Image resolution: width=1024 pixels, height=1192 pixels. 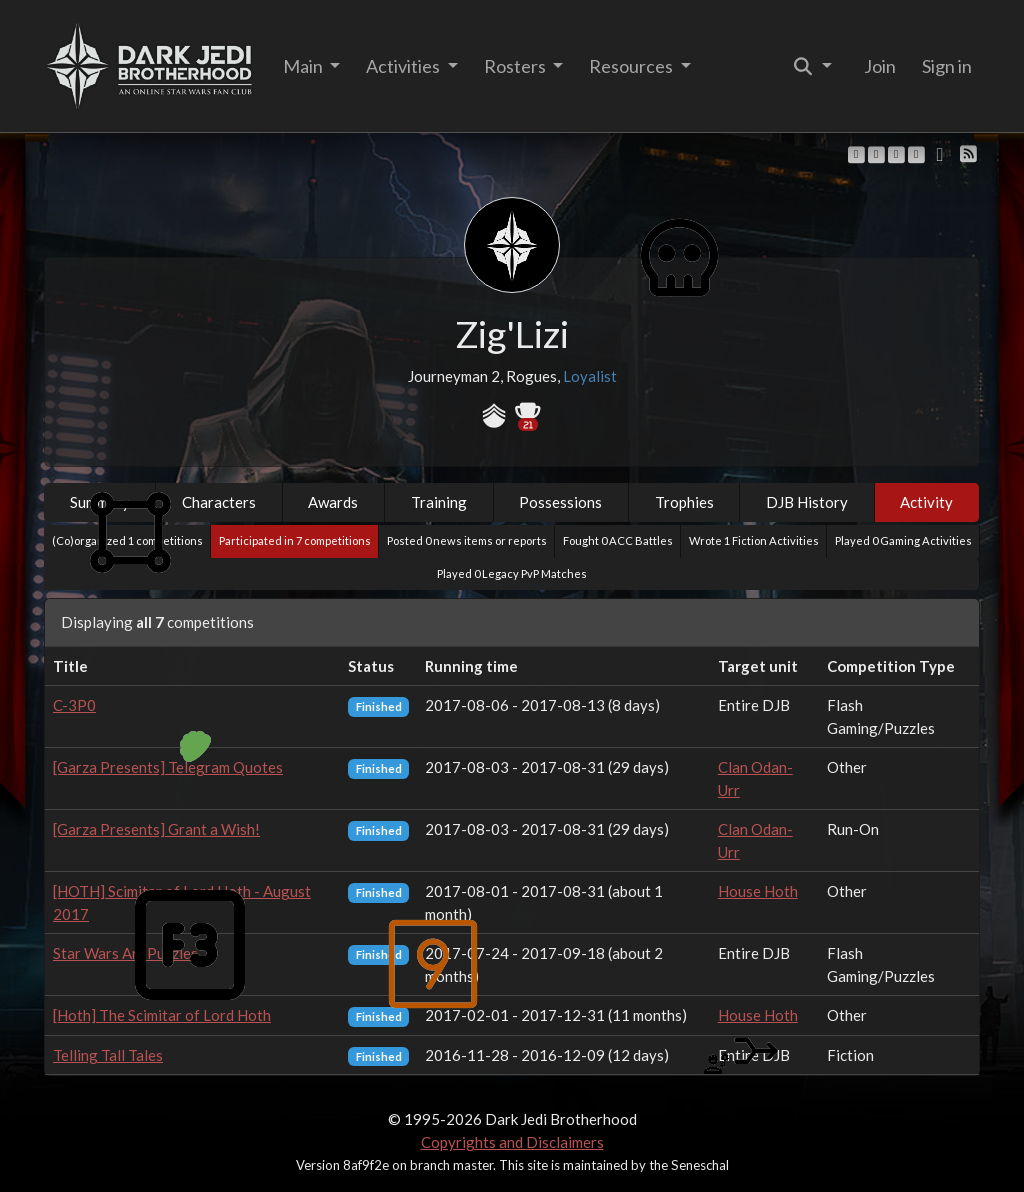 I want to click on select or input the number nine, so click(x=433, y=964).